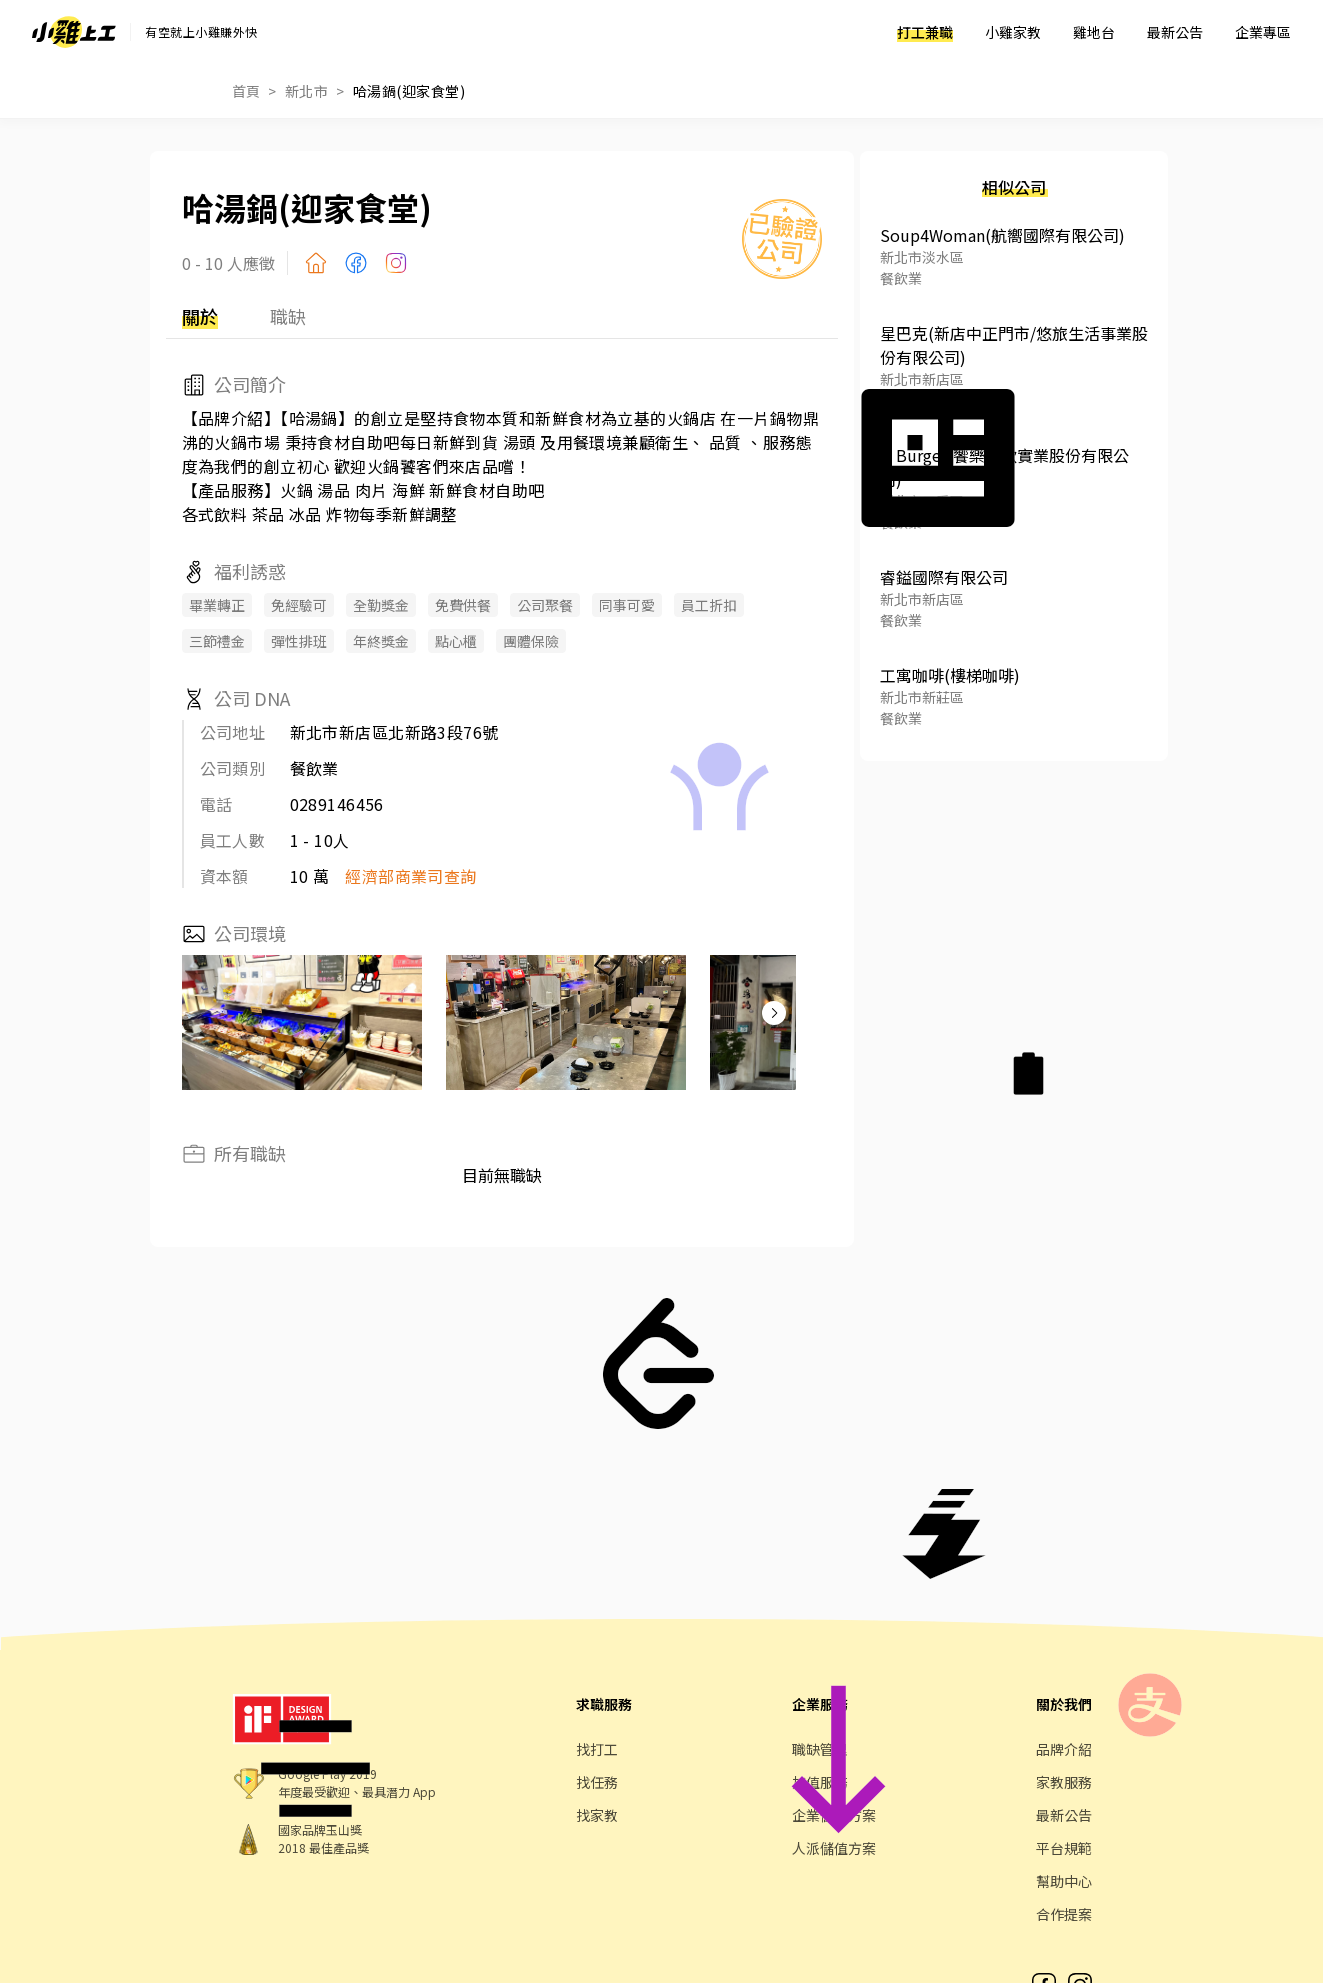  I want to click on scroll down for more content, so click(838, 1759).